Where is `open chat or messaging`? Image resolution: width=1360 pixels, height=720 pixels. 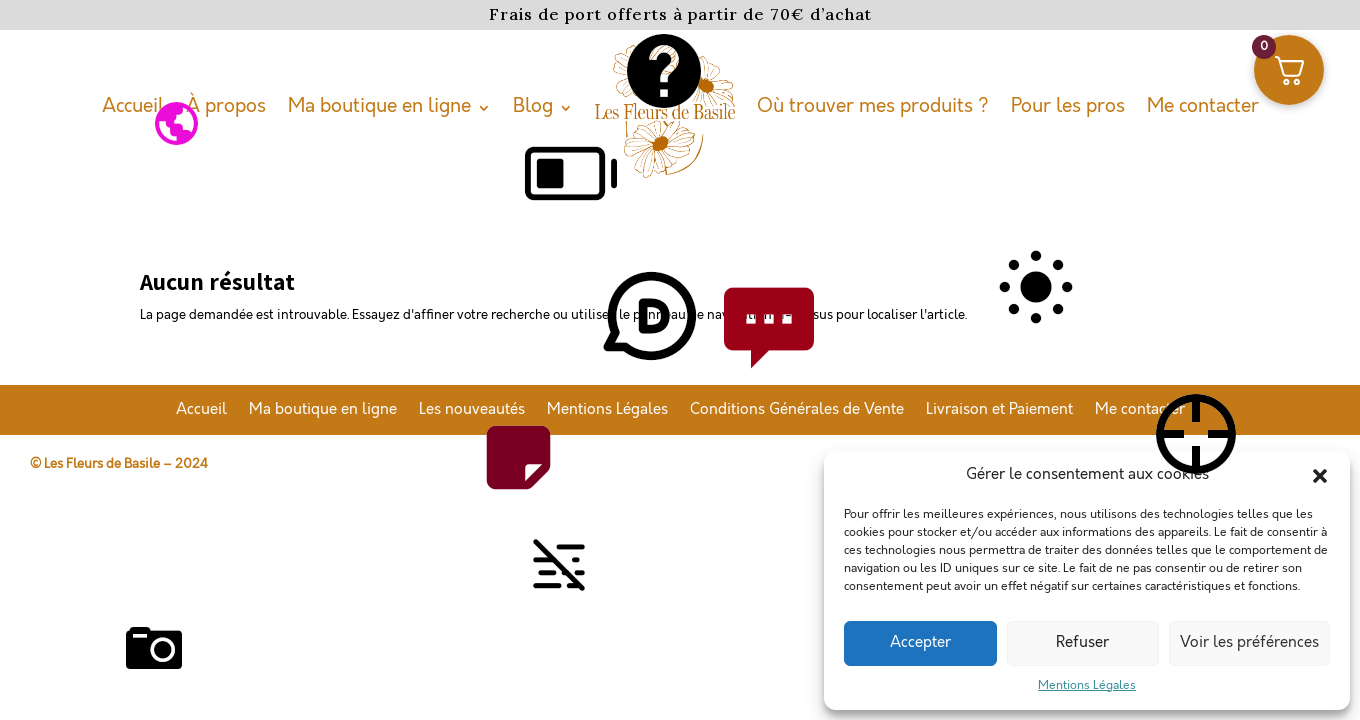 open chat or messaging is located at coordinates (769, 328).